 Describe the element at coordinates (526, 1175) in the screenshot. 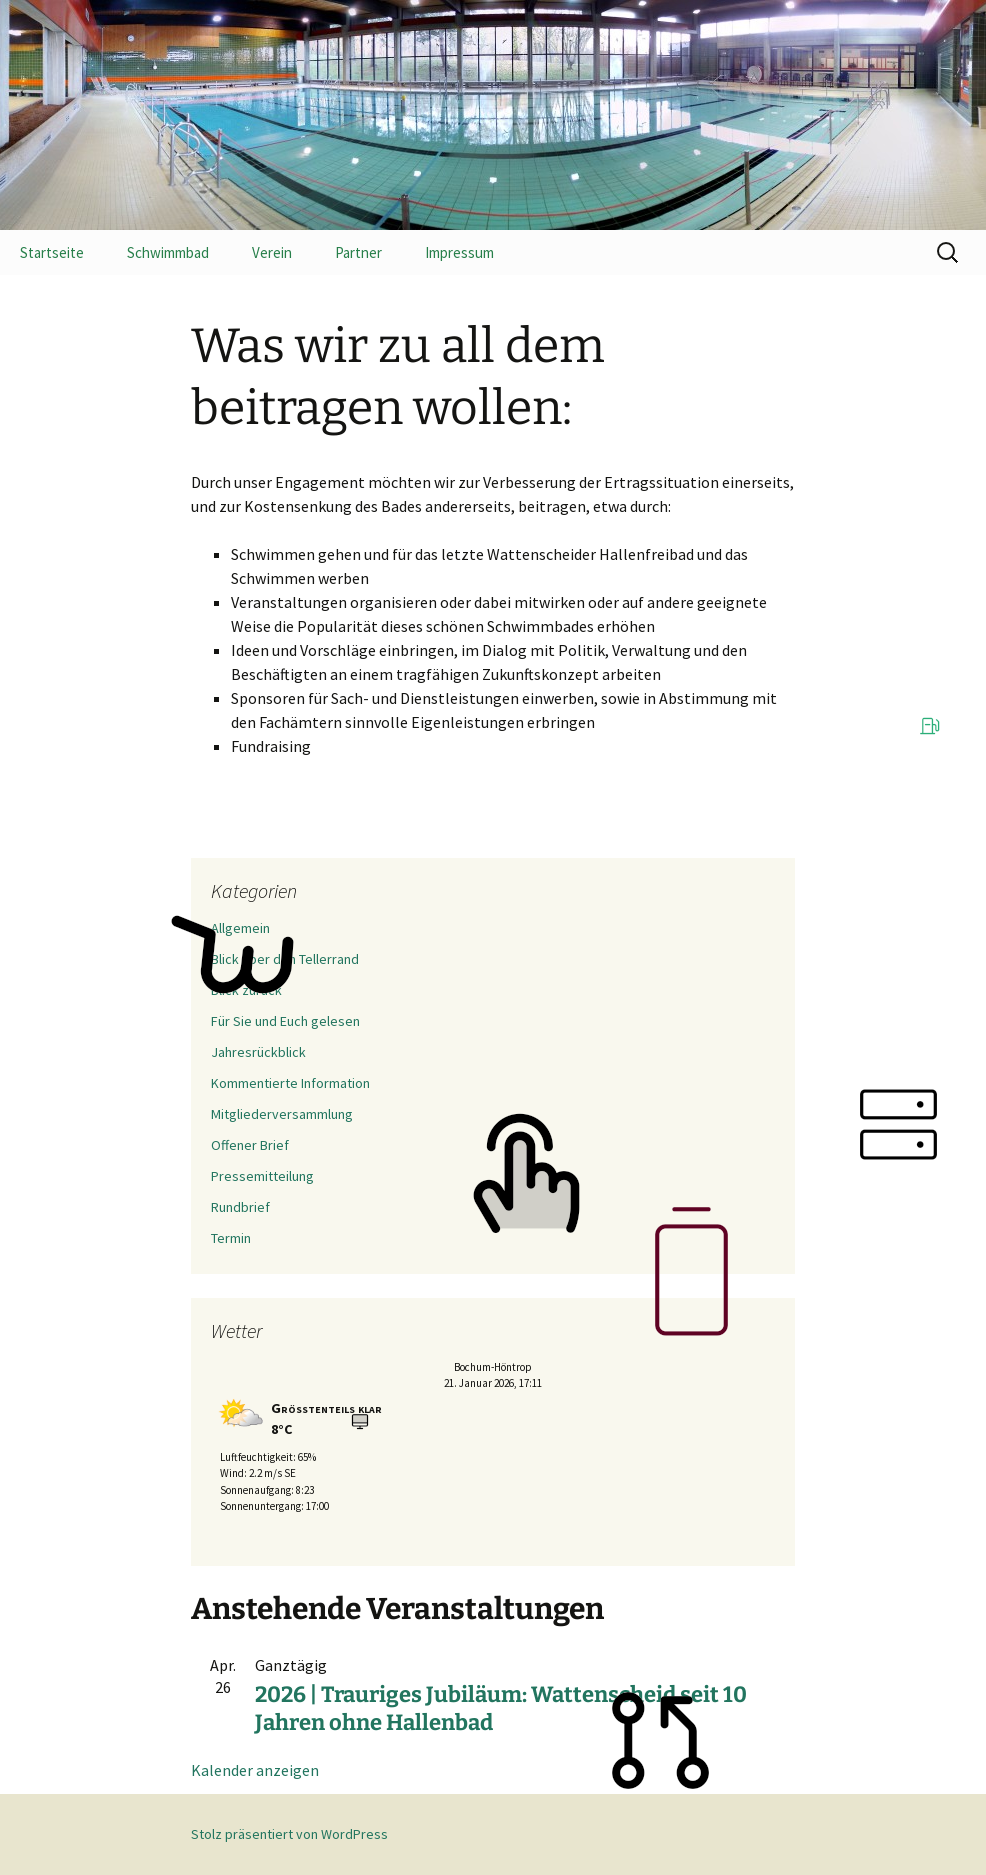

I see `tap to interact with this element` at that location.